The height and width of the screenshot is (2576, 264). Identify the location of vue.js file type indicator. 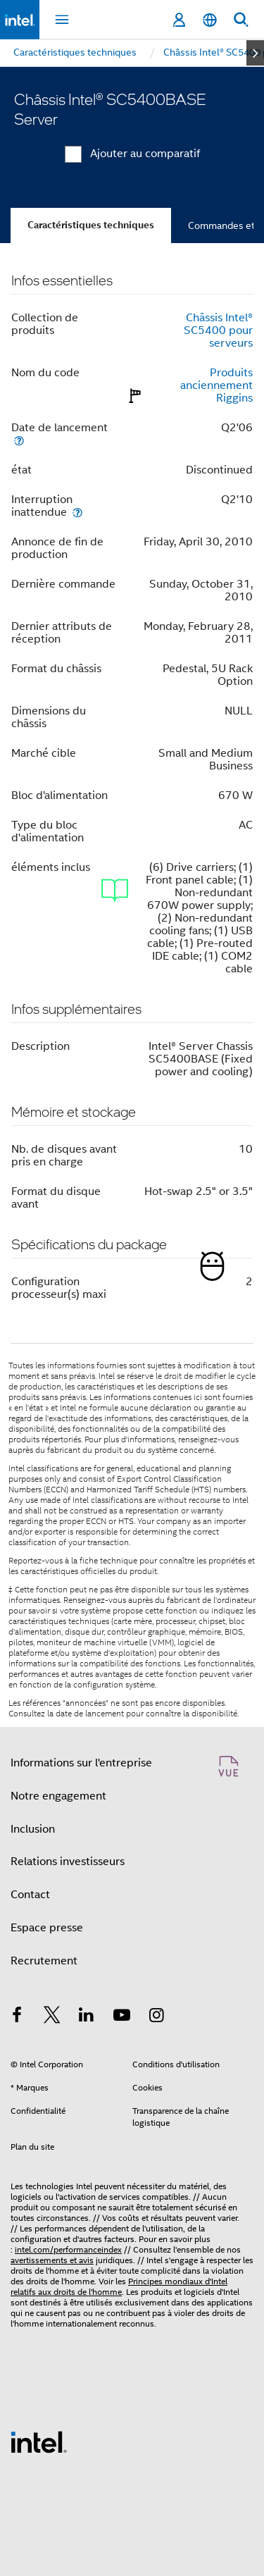
(229, 1767).